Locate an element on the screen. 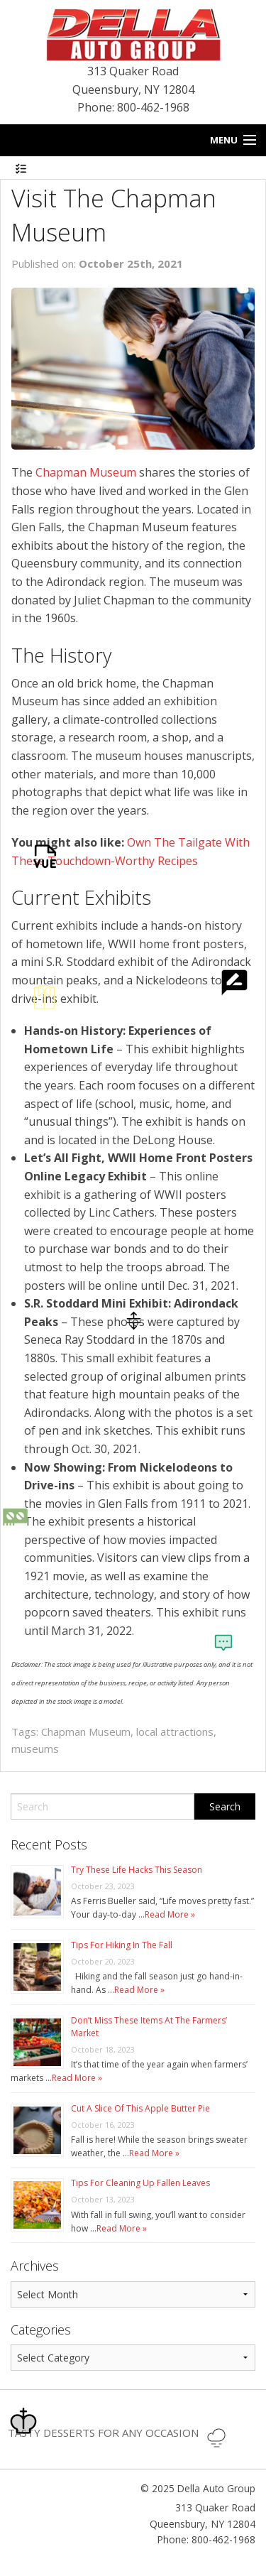 The height and width of the screenshot is (2576, 266). a Vue.js file in your project is located at coordinates (45, 857).